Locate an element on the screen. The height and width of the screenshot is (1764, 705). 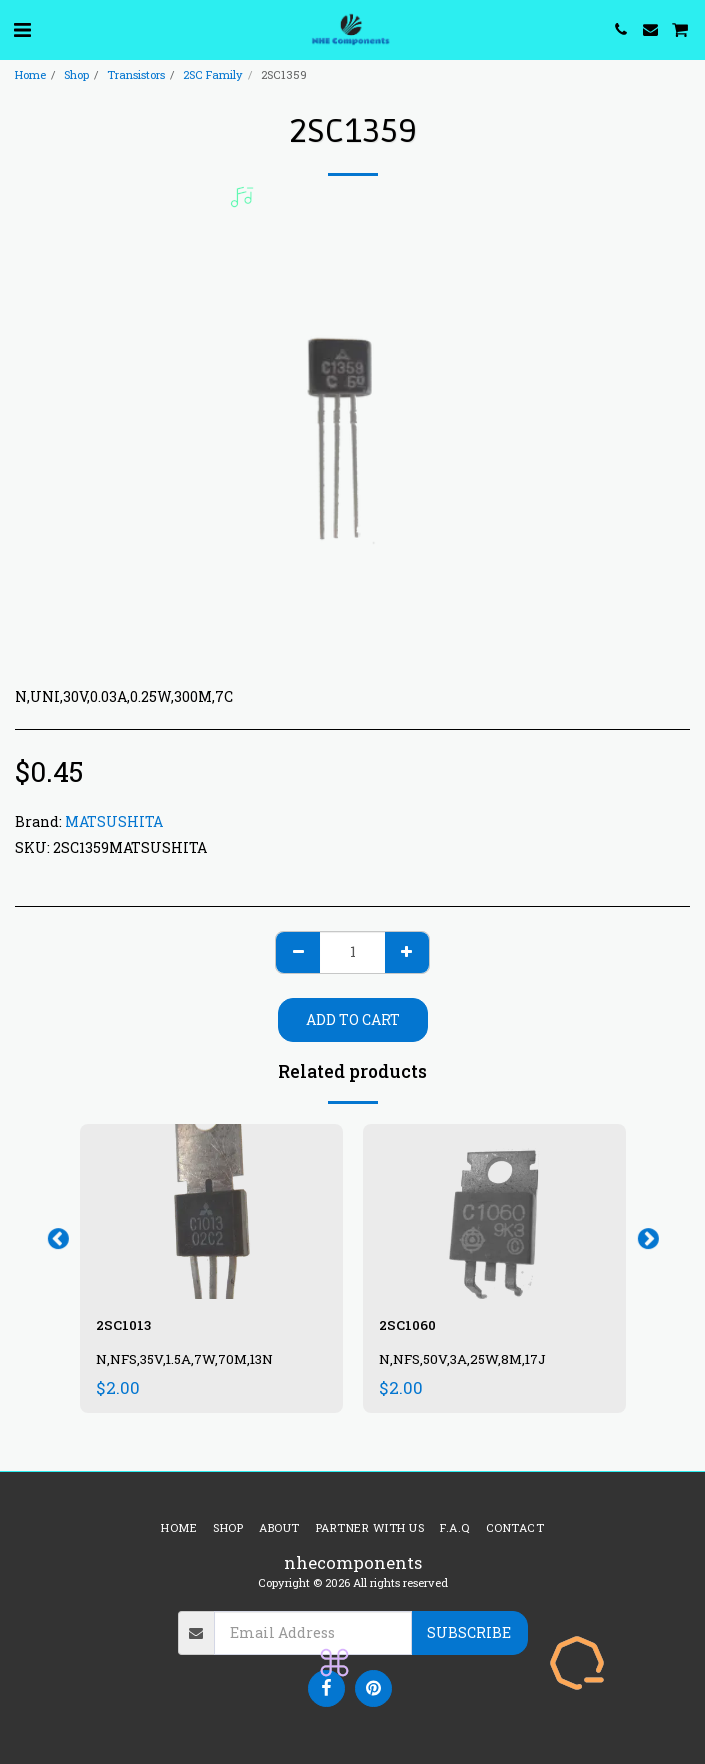
remove a song from playlist is located at coordinates (242, 196).